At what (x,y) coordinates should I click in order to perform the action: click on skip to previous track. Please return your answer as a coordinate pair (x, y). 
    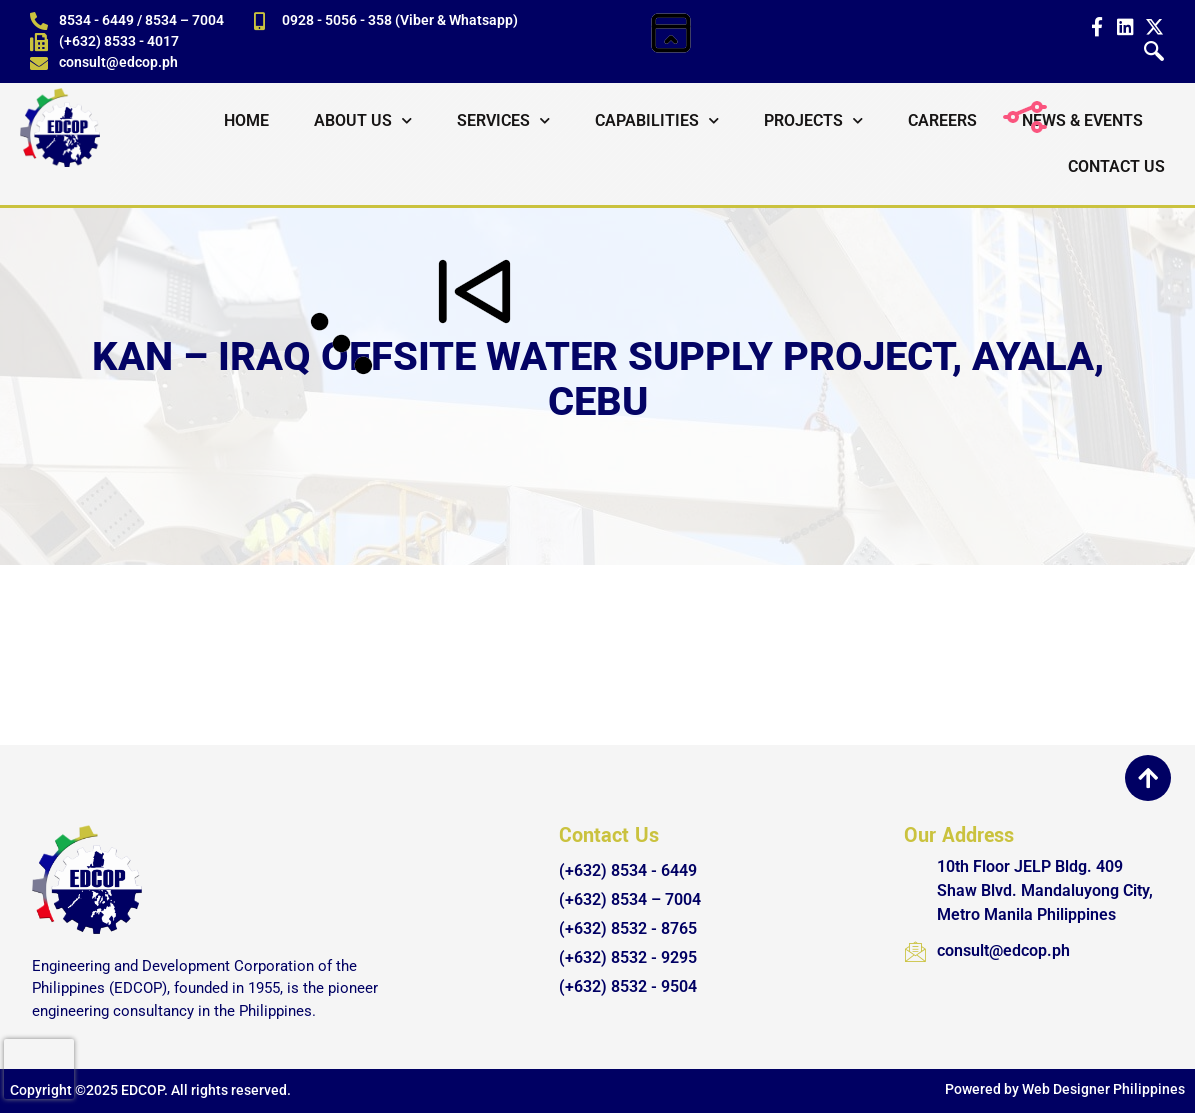
    Looking at the image, I should click on (474, 291).